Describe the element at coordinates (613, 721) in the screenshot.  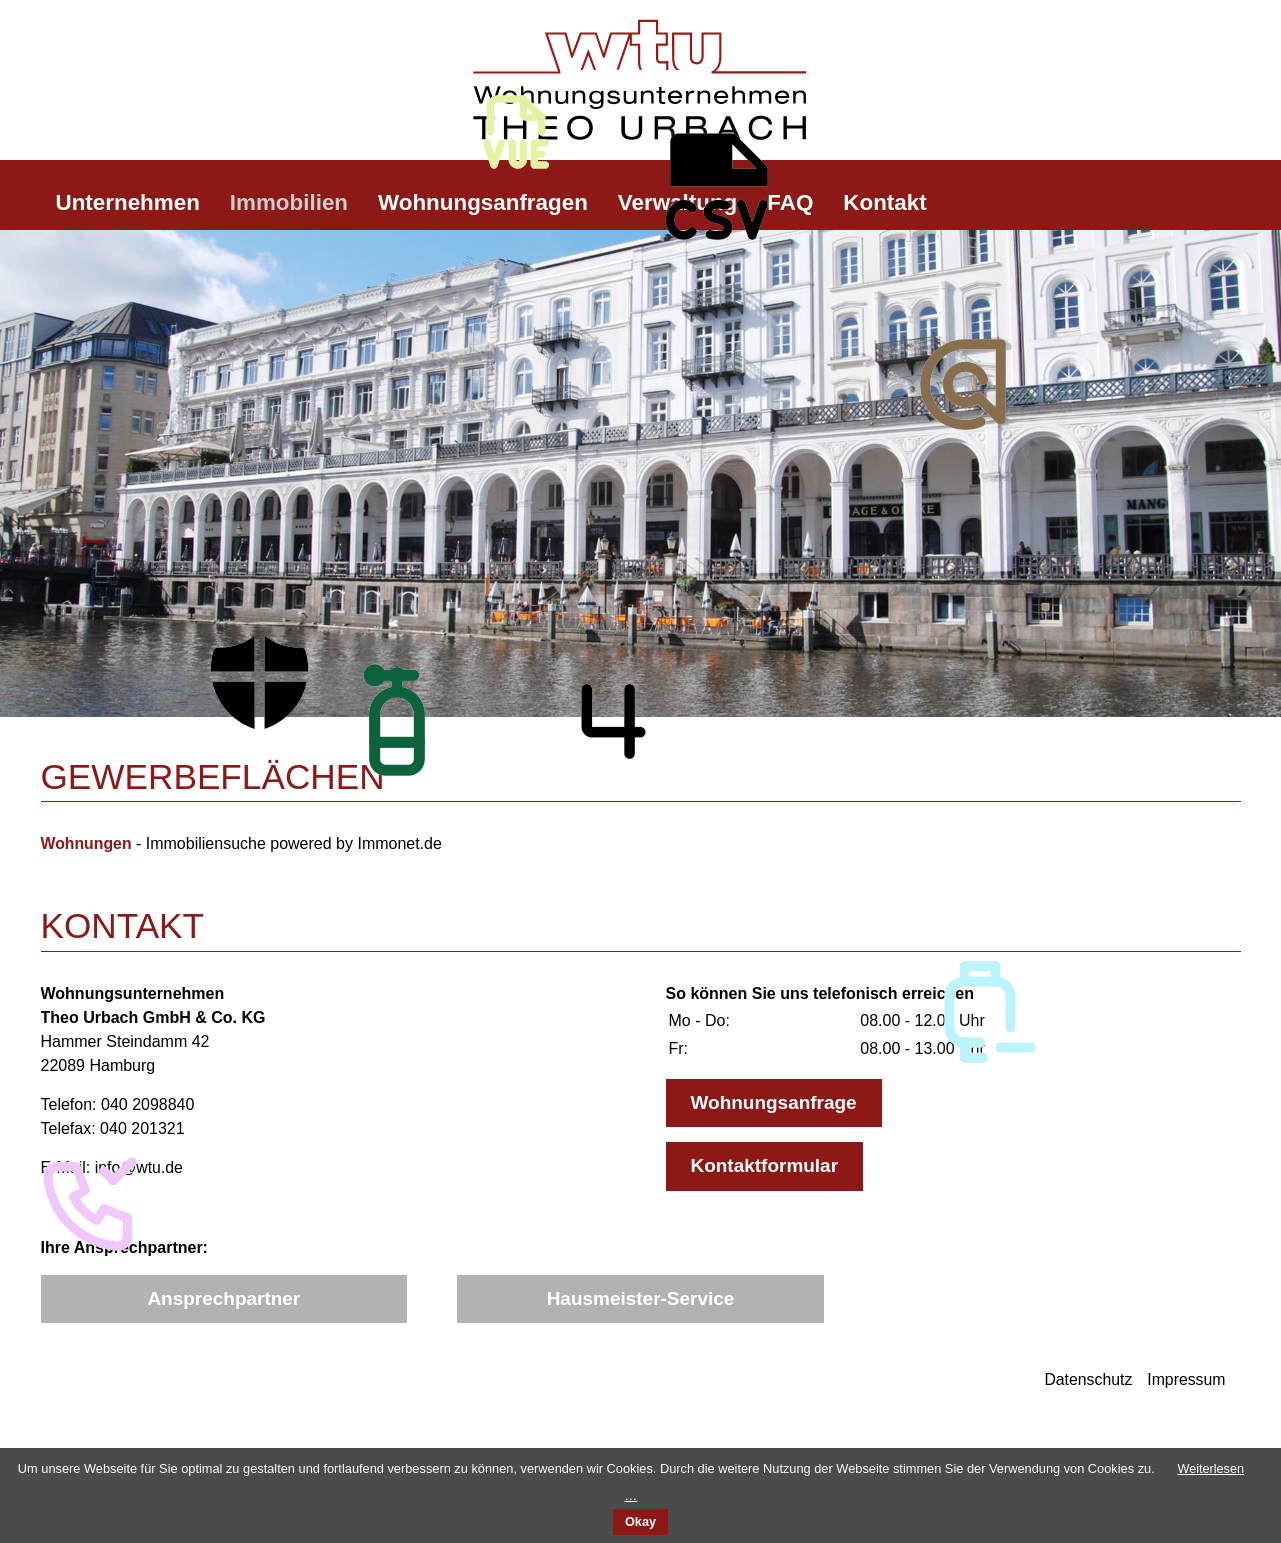
I see `numeric indicator showing the number four` at that location.